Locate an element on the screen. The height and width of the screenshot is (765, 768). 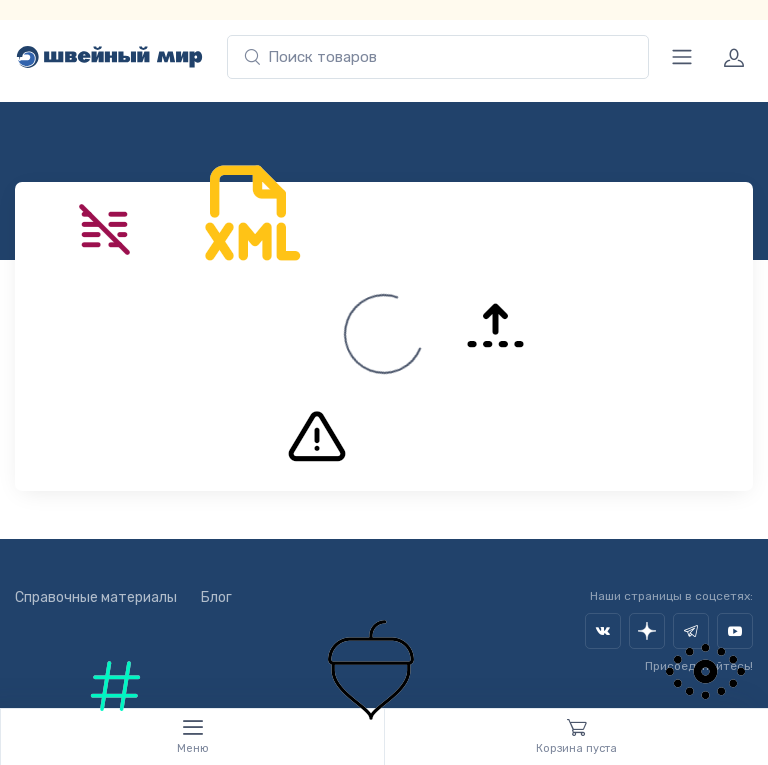
preview mode with limited visibility is located at coordinates (705, 671).